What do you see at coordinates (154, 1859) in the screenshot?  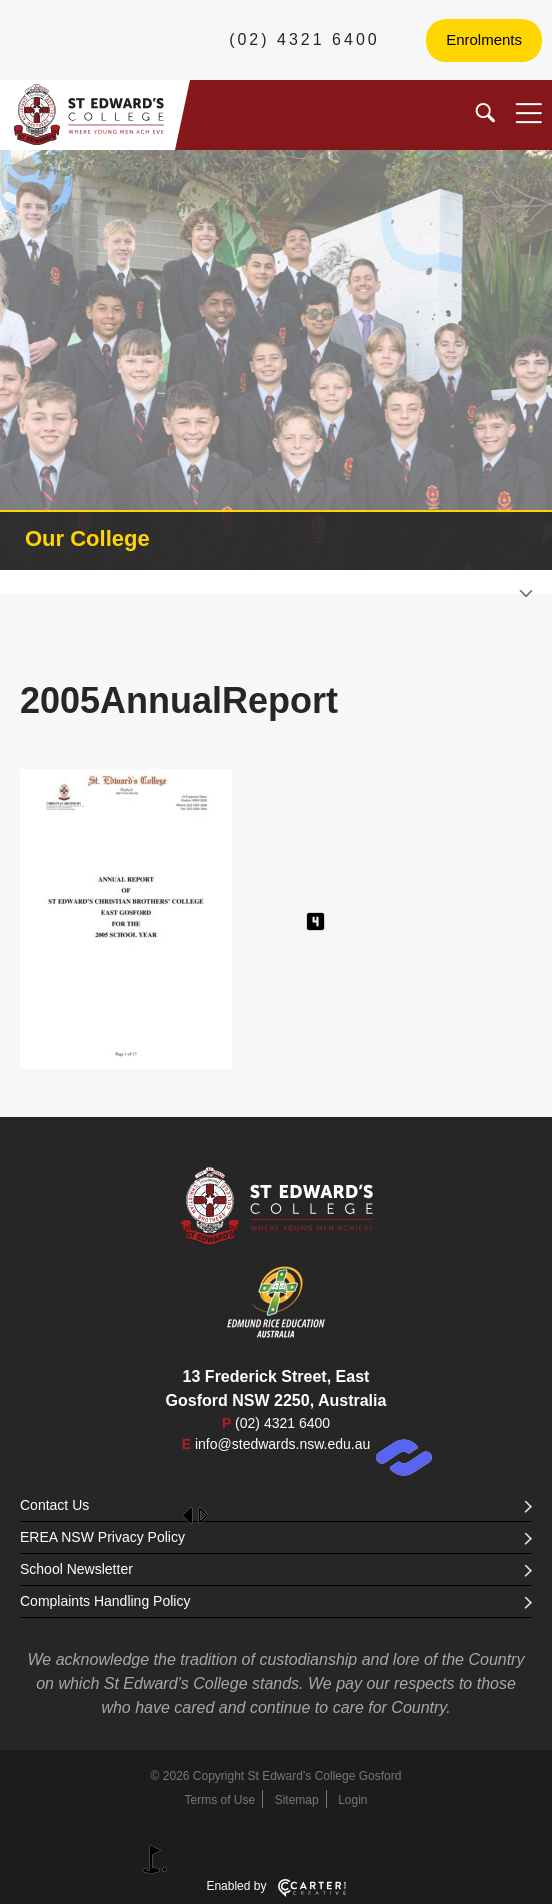 I see `view nearby golf courses` at bounding box center [154, 1859].